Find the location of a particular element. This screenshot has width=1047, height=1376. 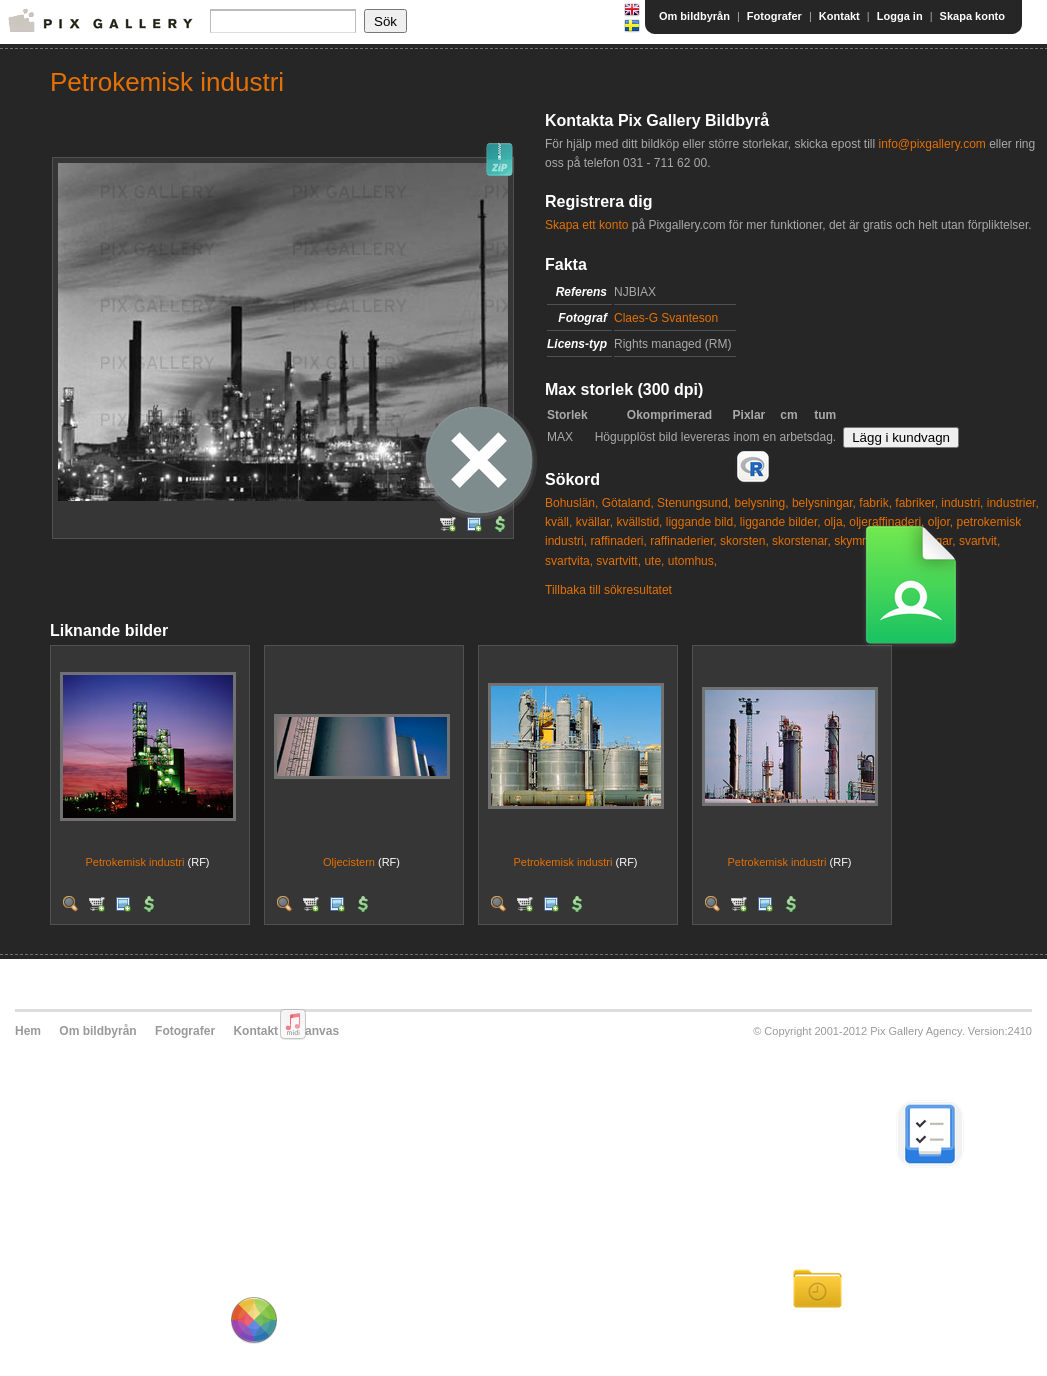

a midi audio file is located at coordinates (293, 1024).